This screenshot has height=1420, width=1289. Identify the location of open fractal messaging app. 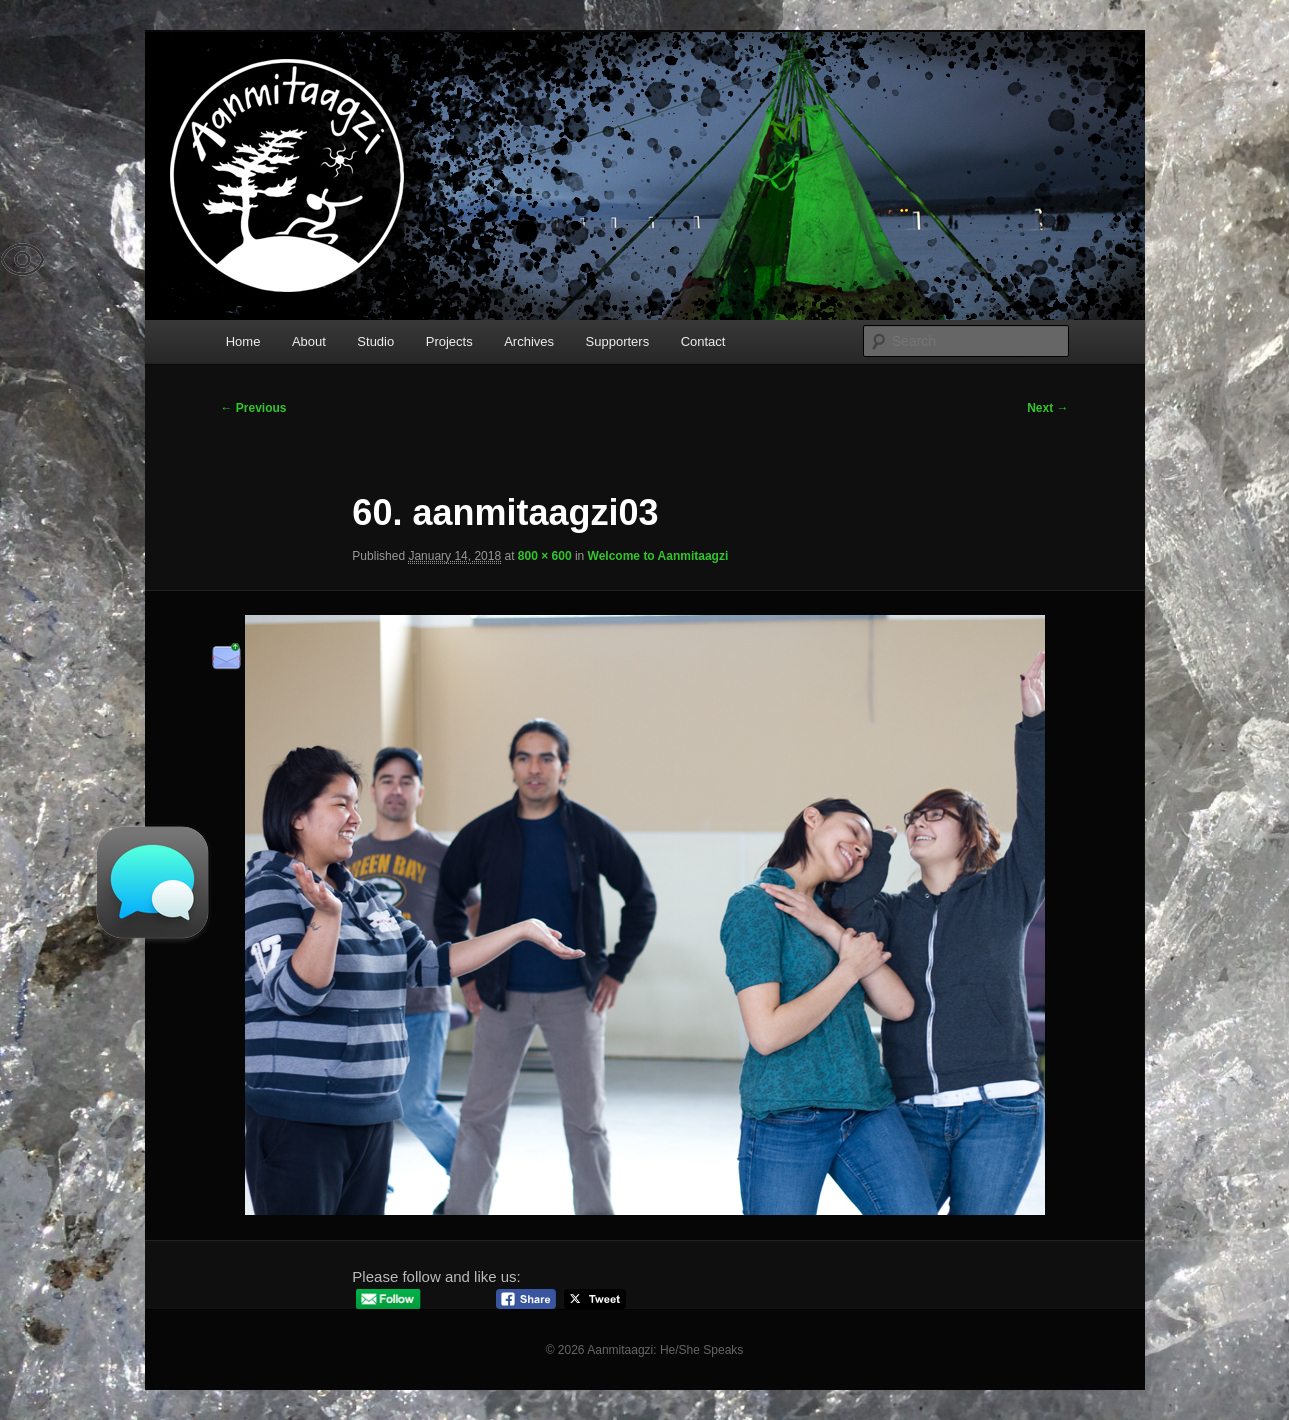
(152, 882).